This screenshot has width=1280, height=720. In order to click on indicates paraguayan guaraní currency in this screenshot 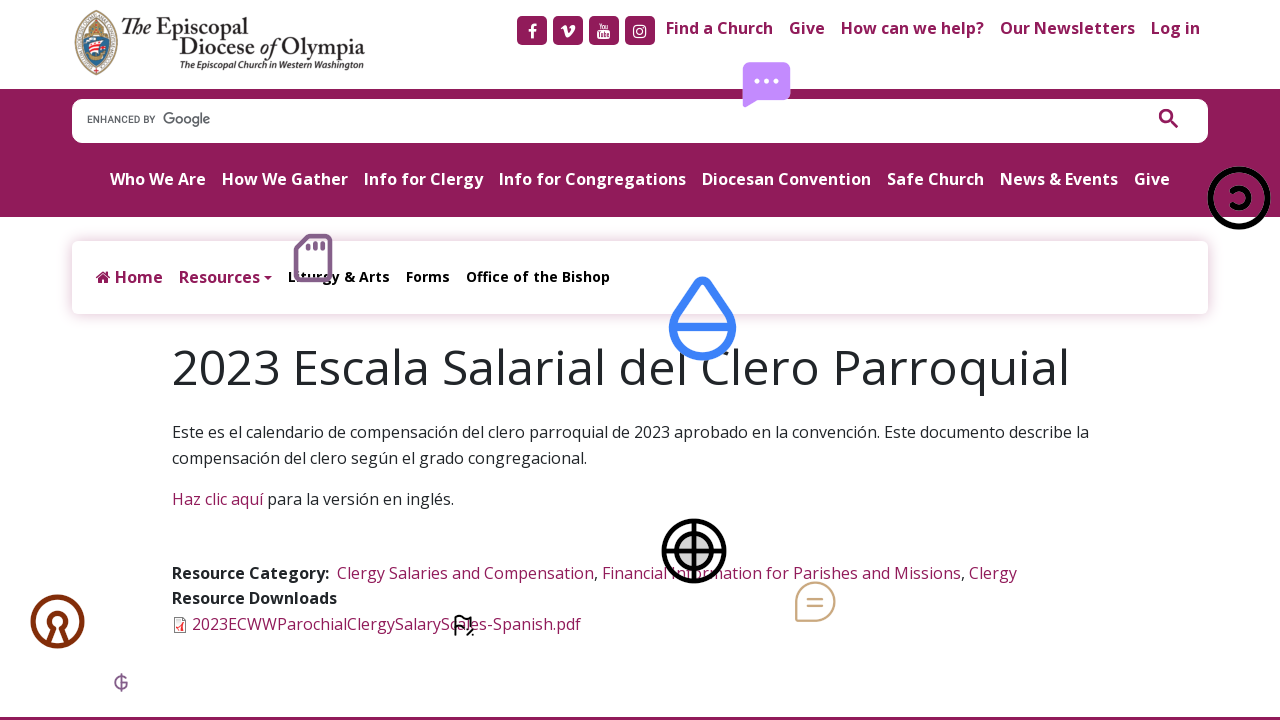, I will do `click(121, 682)`.